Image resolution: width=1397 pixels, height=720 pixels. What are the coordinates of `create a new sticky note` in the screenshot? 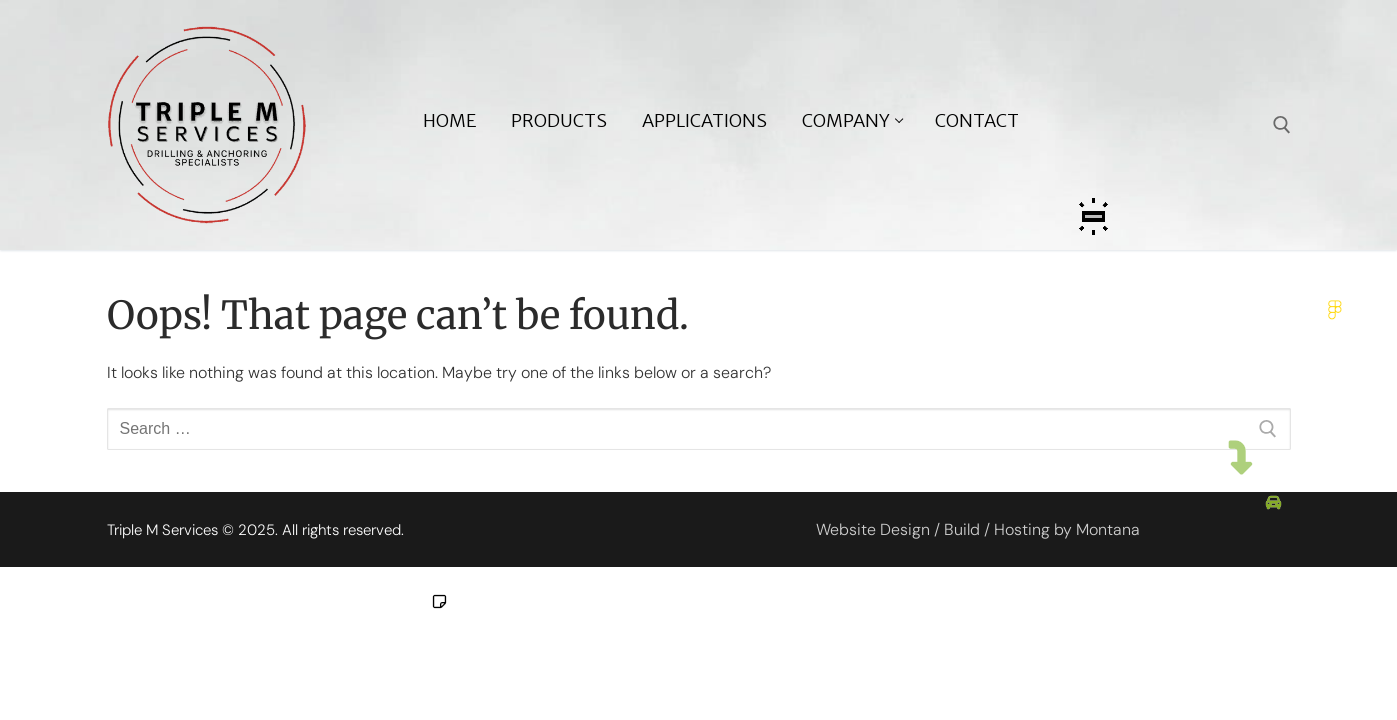 It's located at (439, 601).